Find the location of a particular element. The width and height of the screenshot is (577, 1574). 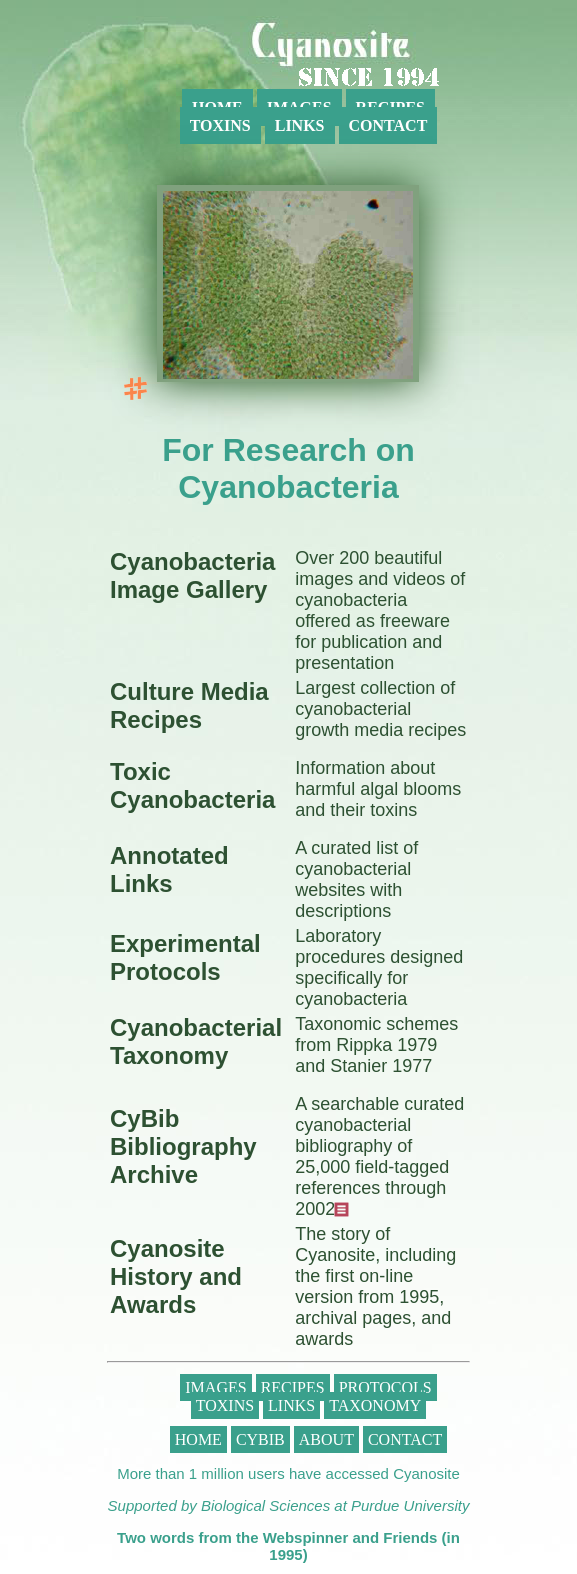

sharp electronics brand logo is located at coordinates (135, 388).